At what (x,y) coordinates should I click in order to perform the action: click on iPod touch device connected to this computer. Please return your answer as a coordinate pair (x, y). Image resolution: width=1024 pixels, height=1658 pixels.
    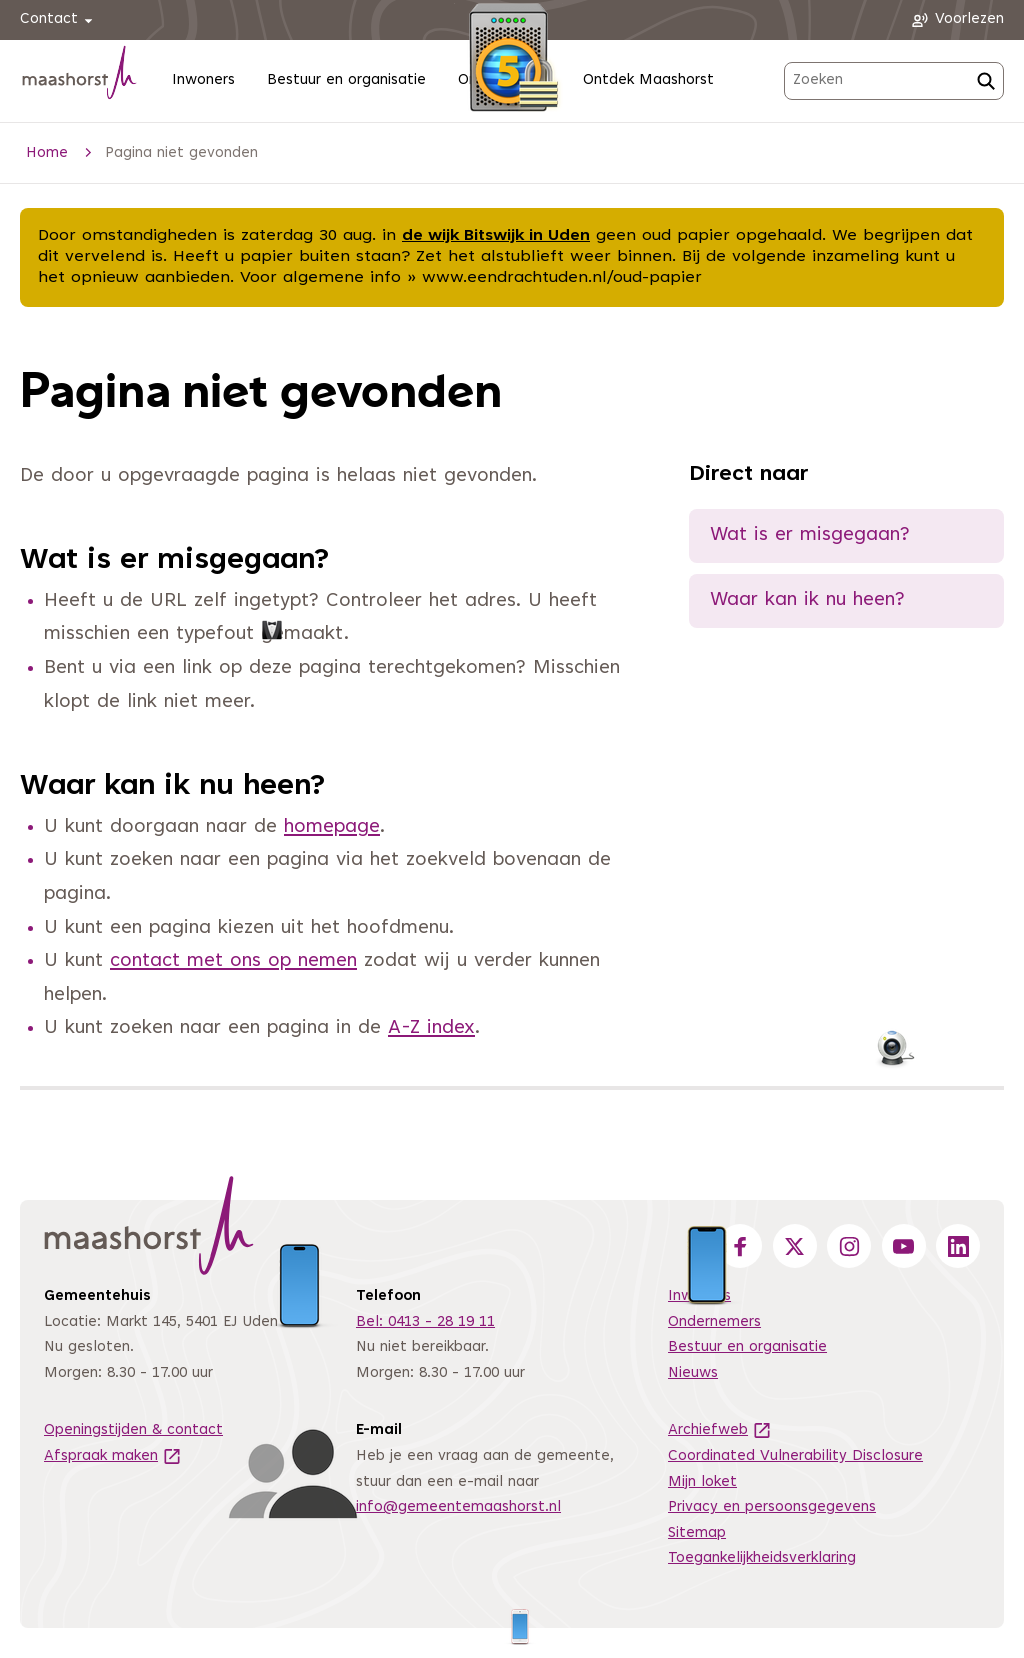
    Looking at the image, I should click on (520, 1627).